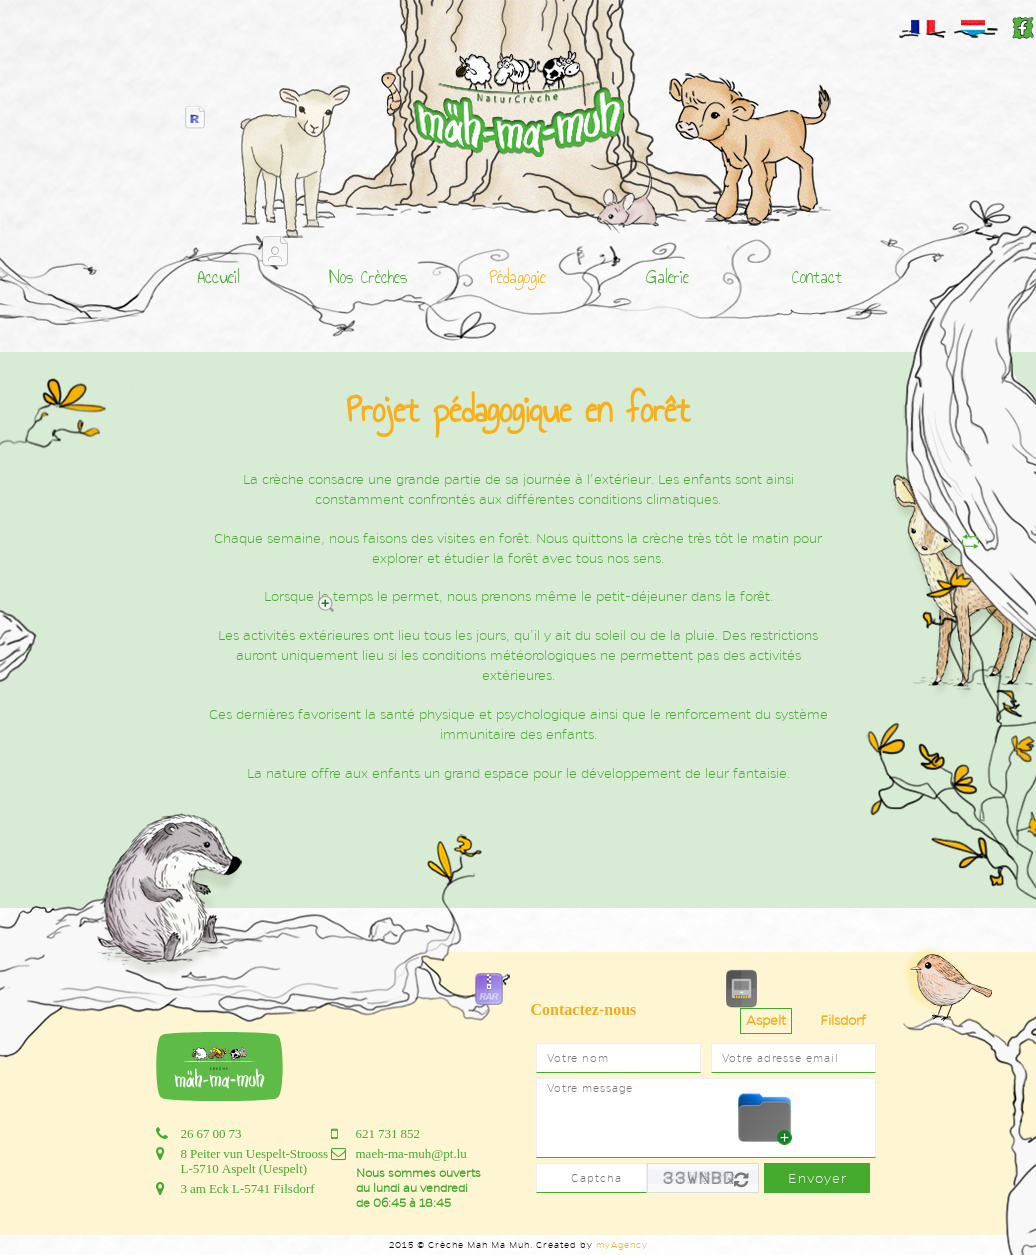 This screenshot has height=1255, width=1036. What do you see at coordinates (275, 251) in the screenshot?
I see `credits or attribution file` at bounding box center [275, 251].